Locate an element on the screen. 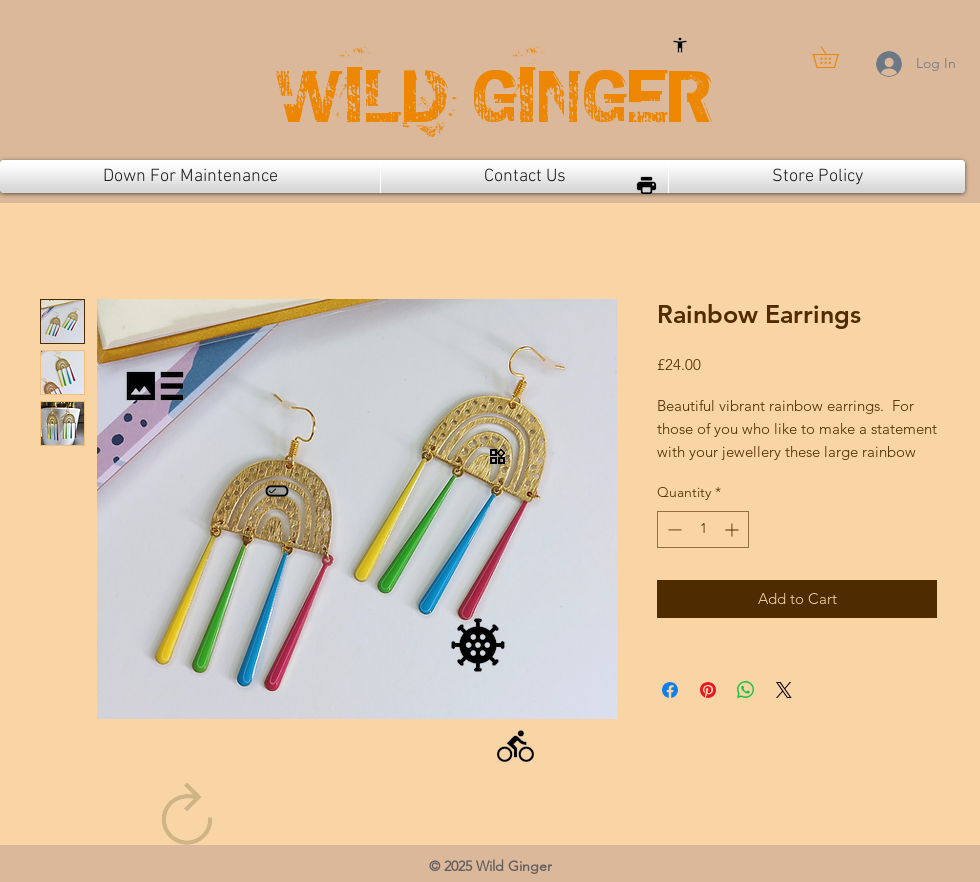 The height and width of the screenshot is (882, 980). access accessibility settings is located at coordinates (680, 45).